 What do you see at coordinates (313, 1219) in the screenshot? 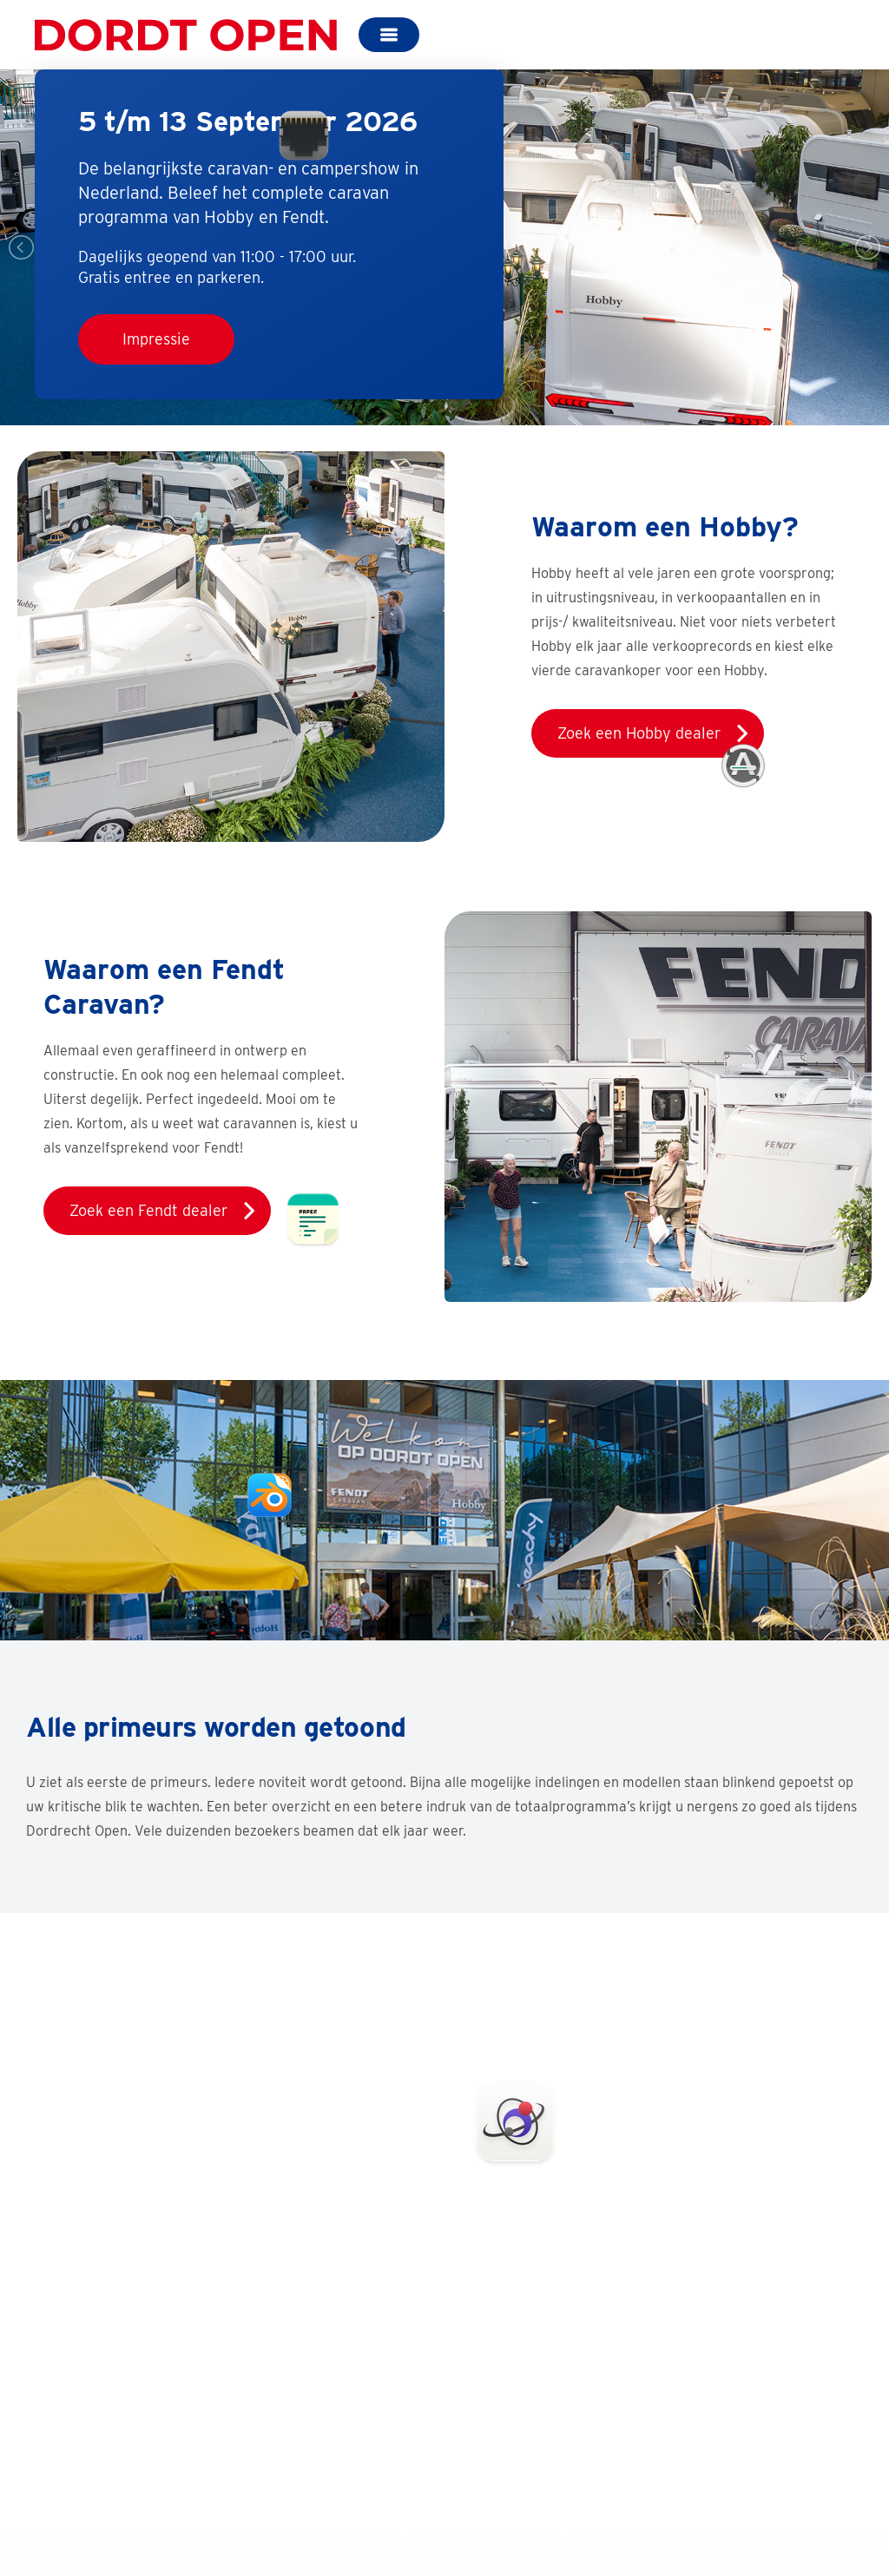
I see `open Paper note-taking app` at bounding box center [313, 1219].